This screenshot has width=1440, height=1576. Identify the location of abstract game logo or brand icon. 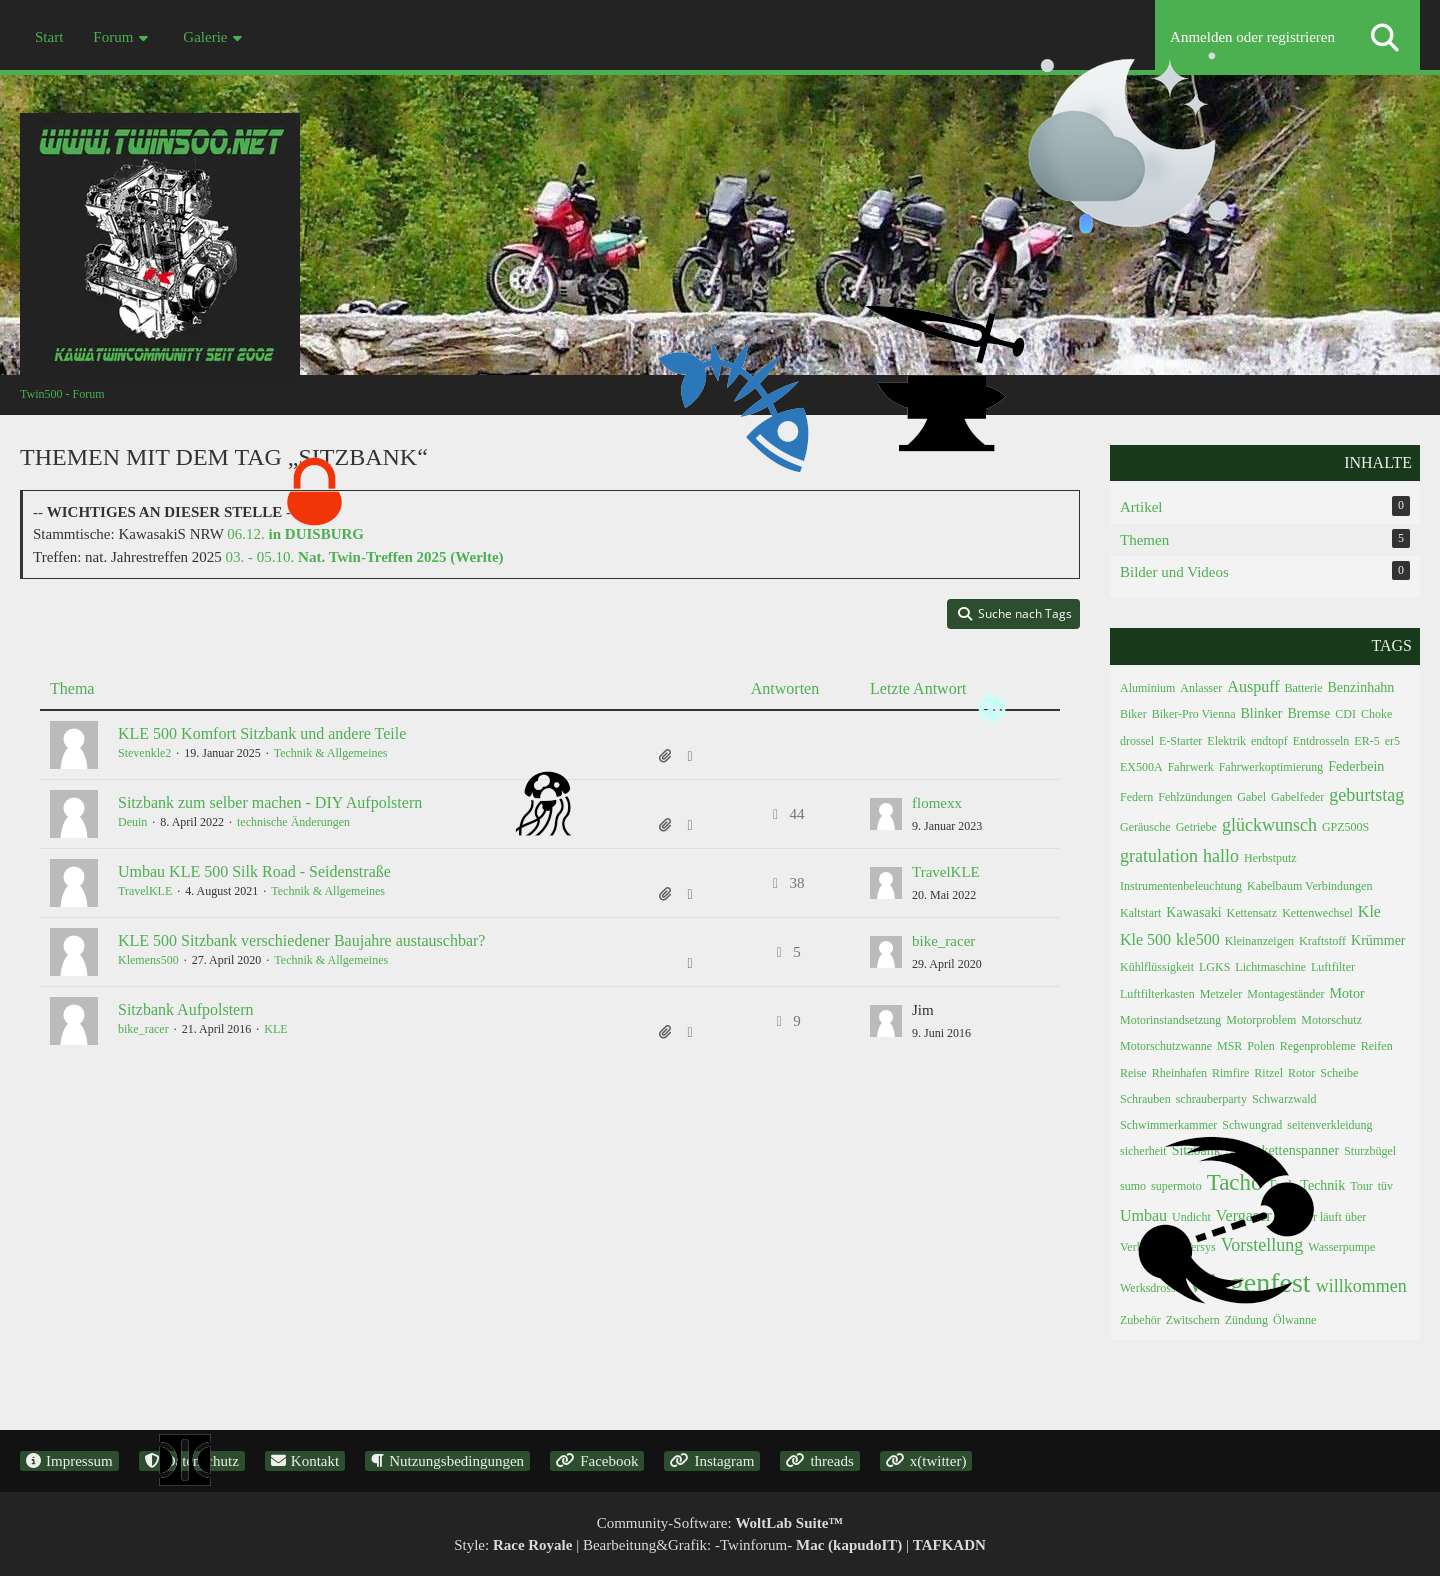
(185, 1460).